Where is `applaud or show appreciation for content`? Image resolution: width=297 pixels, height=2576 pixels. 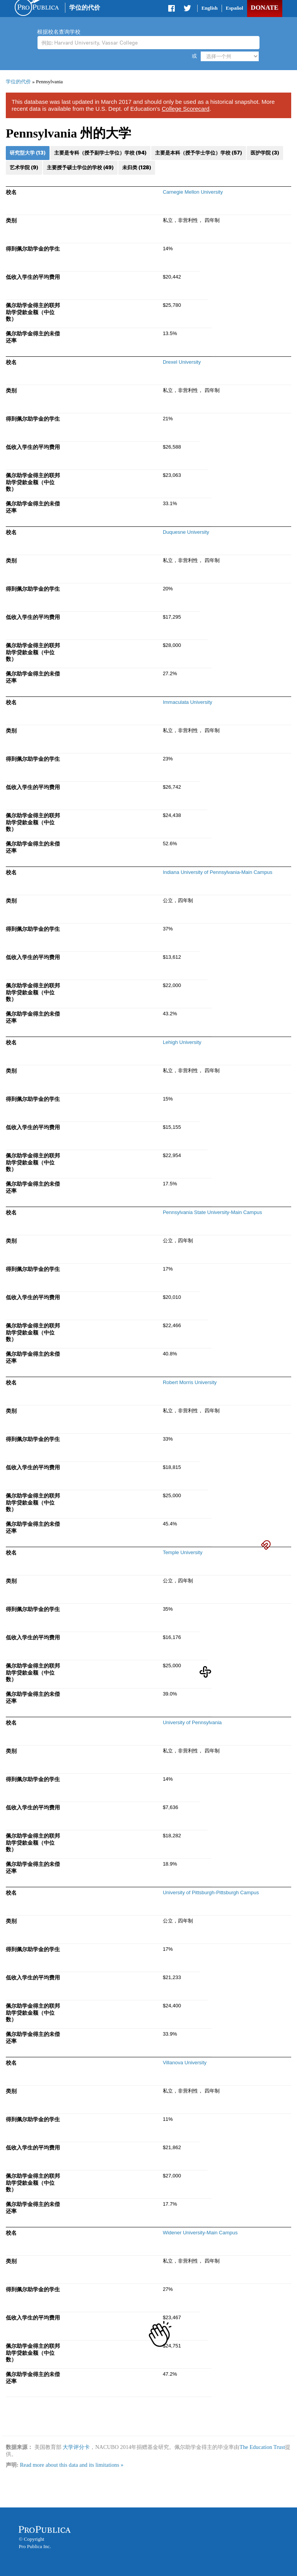 applaud or show appreciation for content is located at coordinates (160, 2334).